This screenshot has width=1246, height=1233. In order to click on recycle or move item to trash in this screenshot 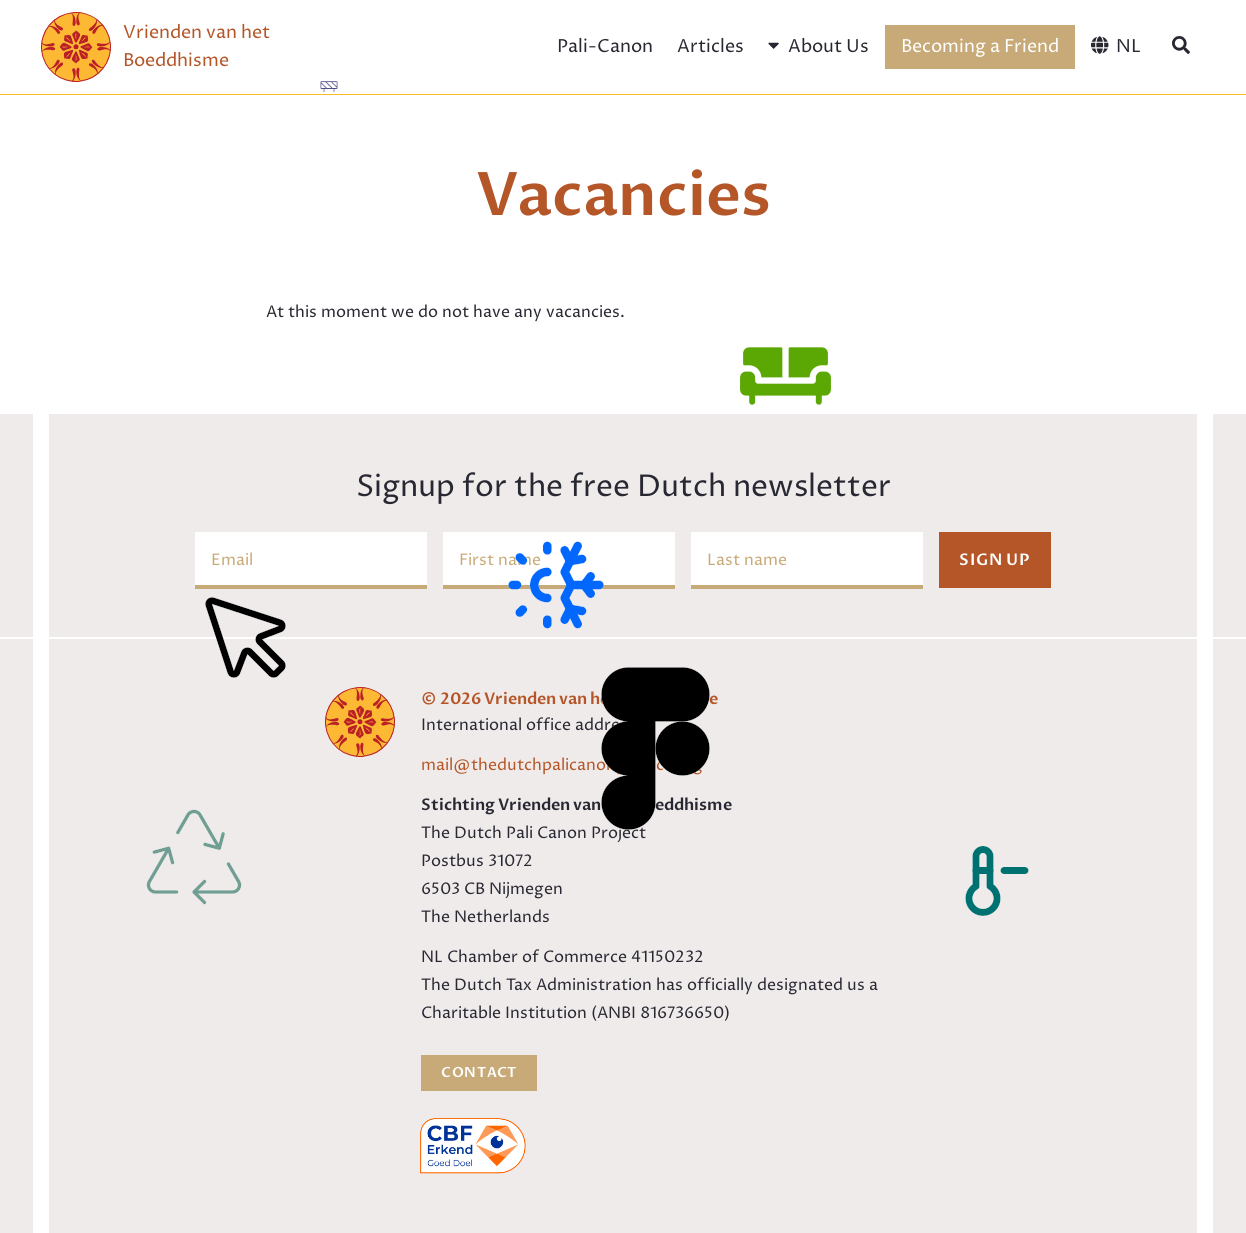, I will do `click(194, 857)`.